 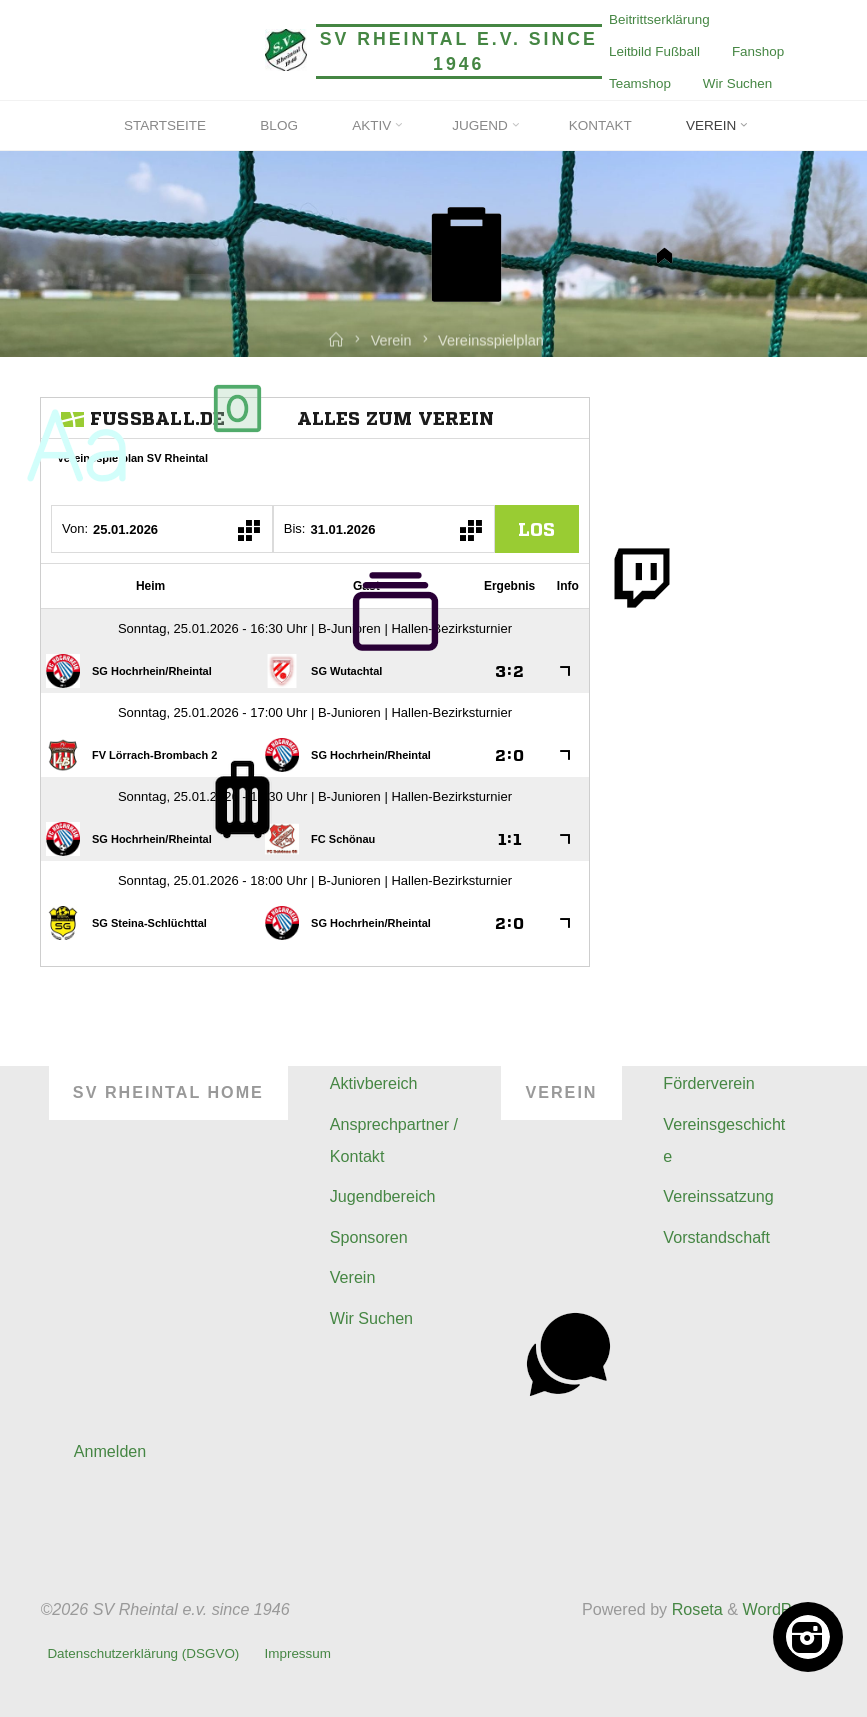 I want to click on copy to clipboard, so click(x=466, y=254).